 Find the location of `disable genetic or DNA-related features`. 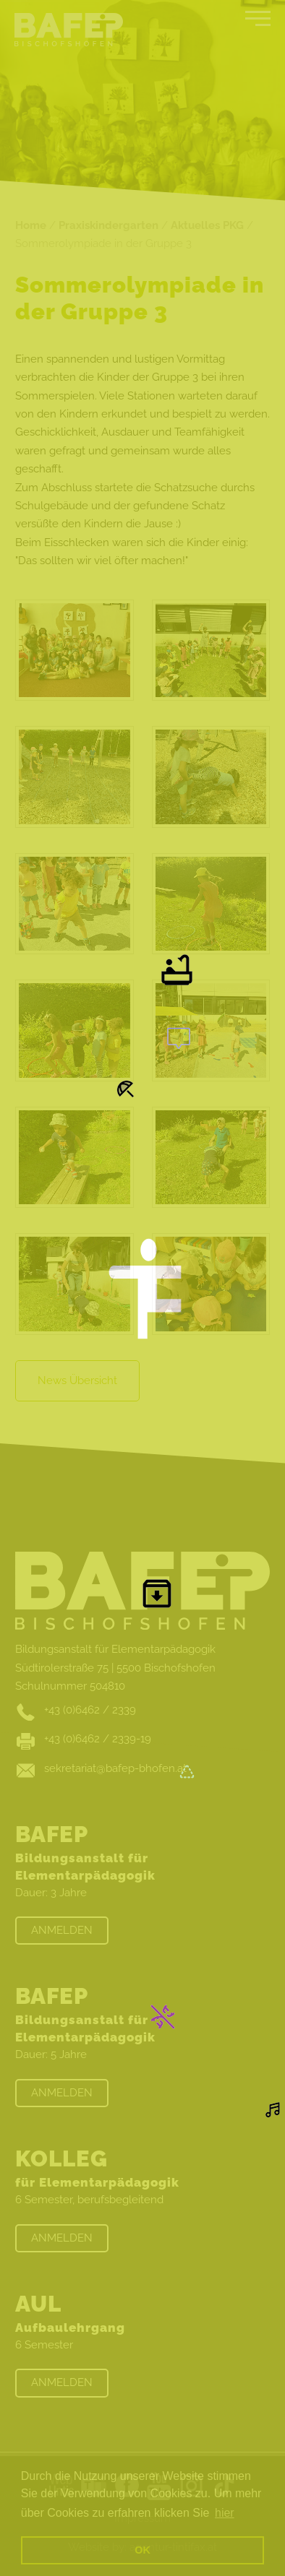

disable genetic or DNA-related features is located at coordinates (163, 2017).